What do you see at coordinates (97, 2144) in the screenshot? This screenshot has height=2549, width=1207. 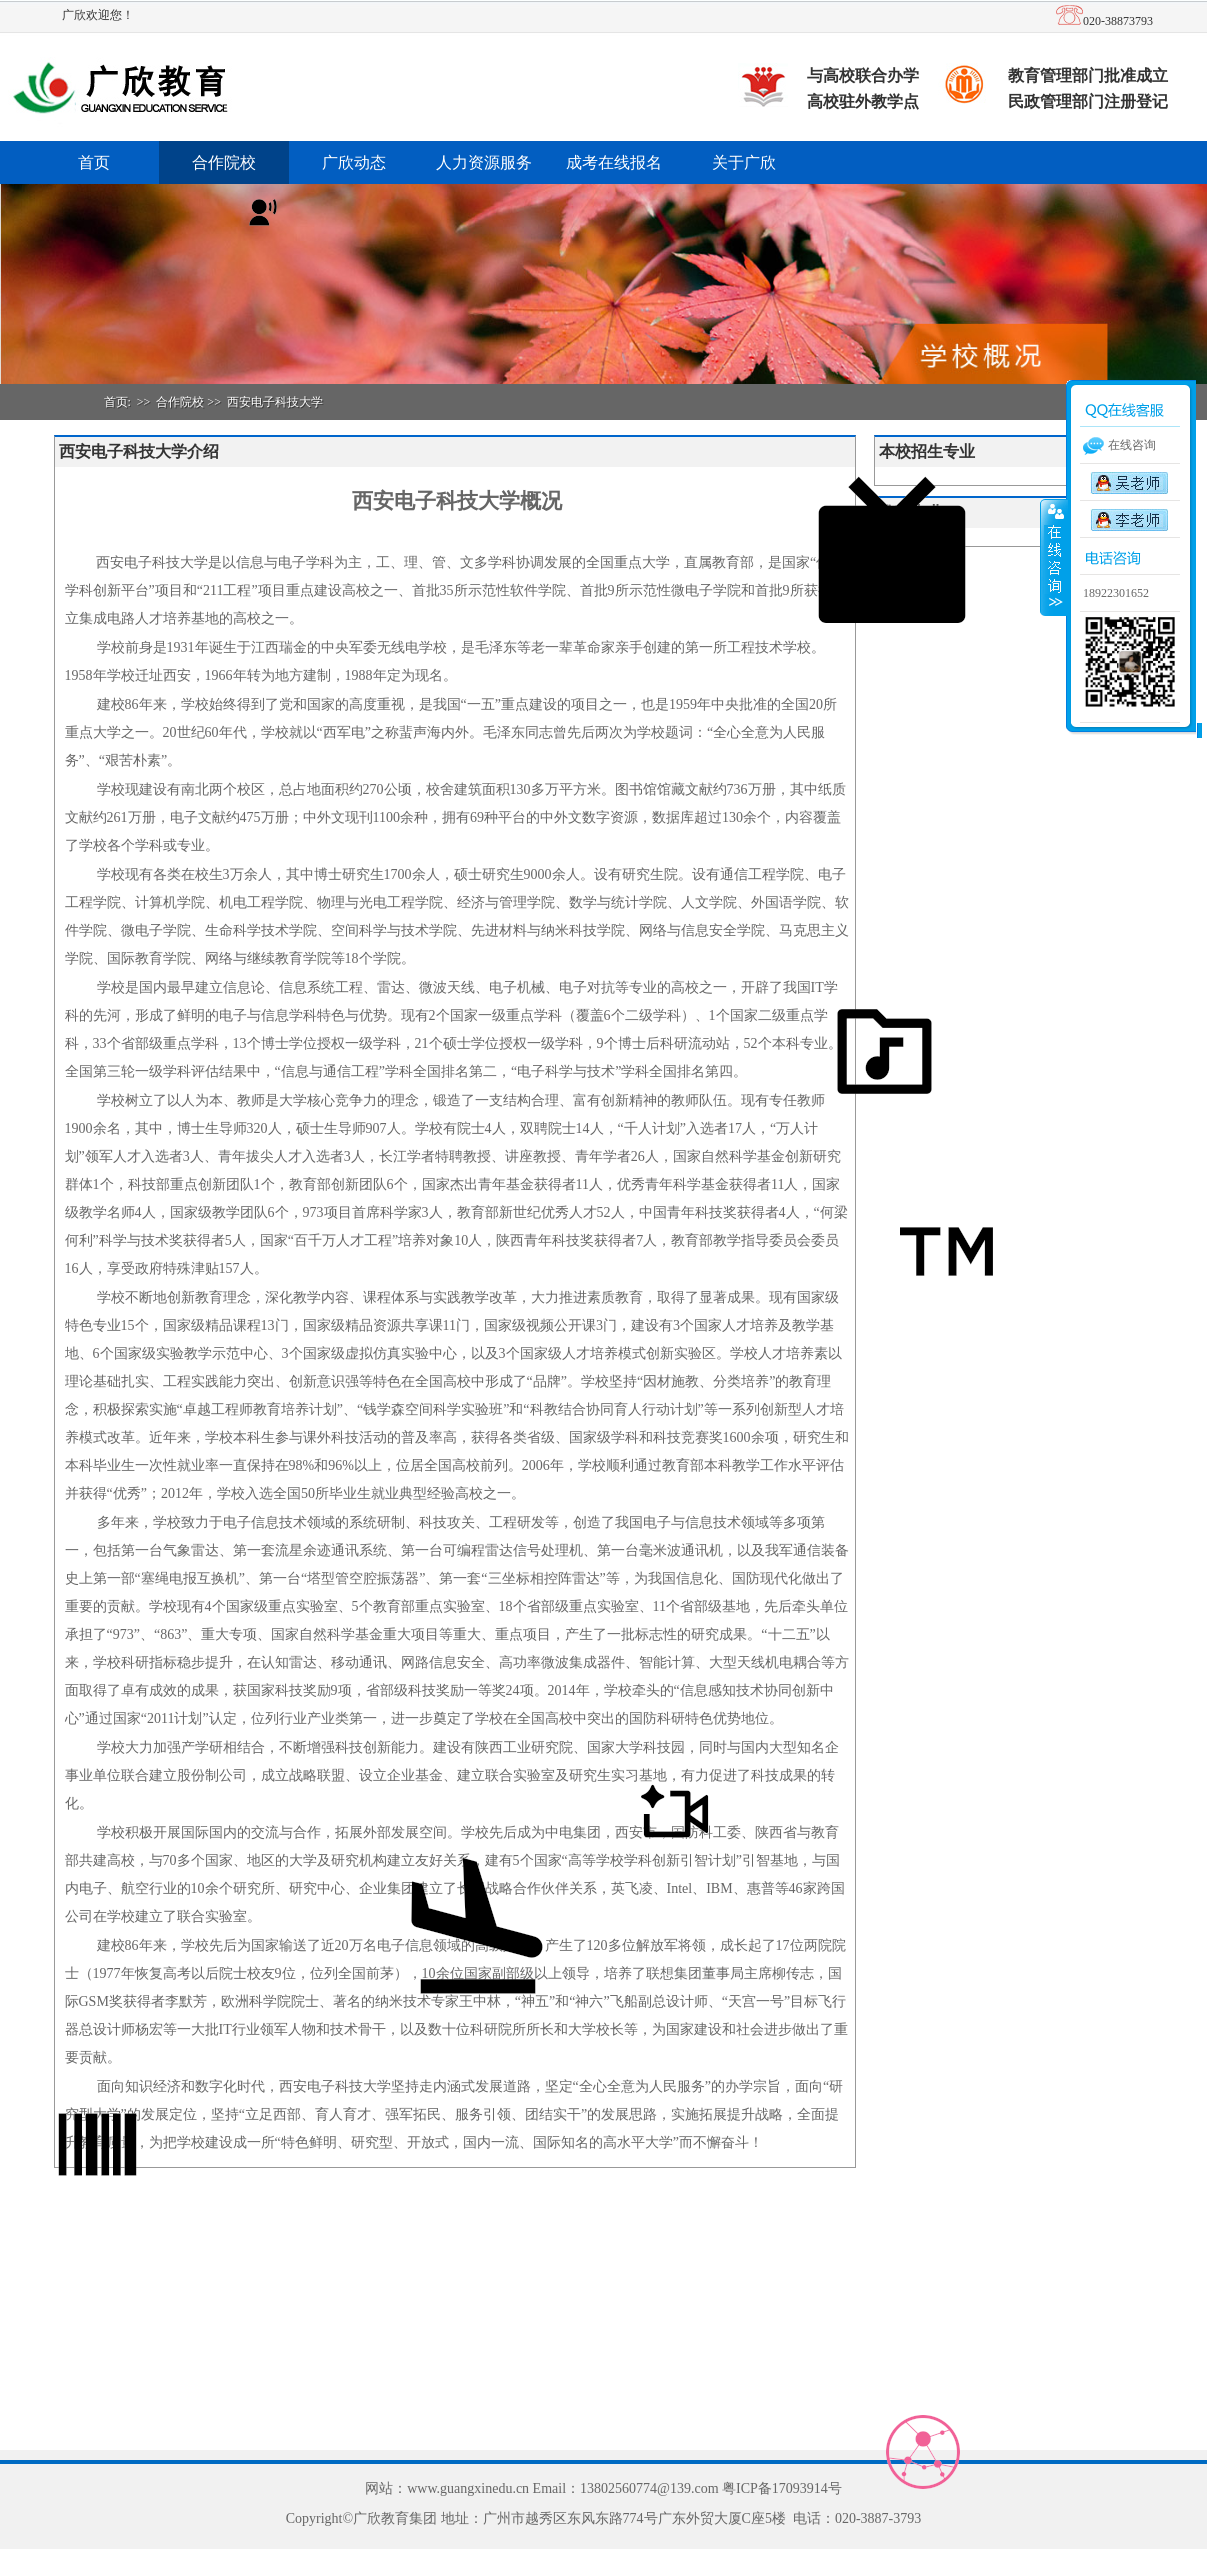 I see `scan a barcode` at bounding box center [97, 2144].